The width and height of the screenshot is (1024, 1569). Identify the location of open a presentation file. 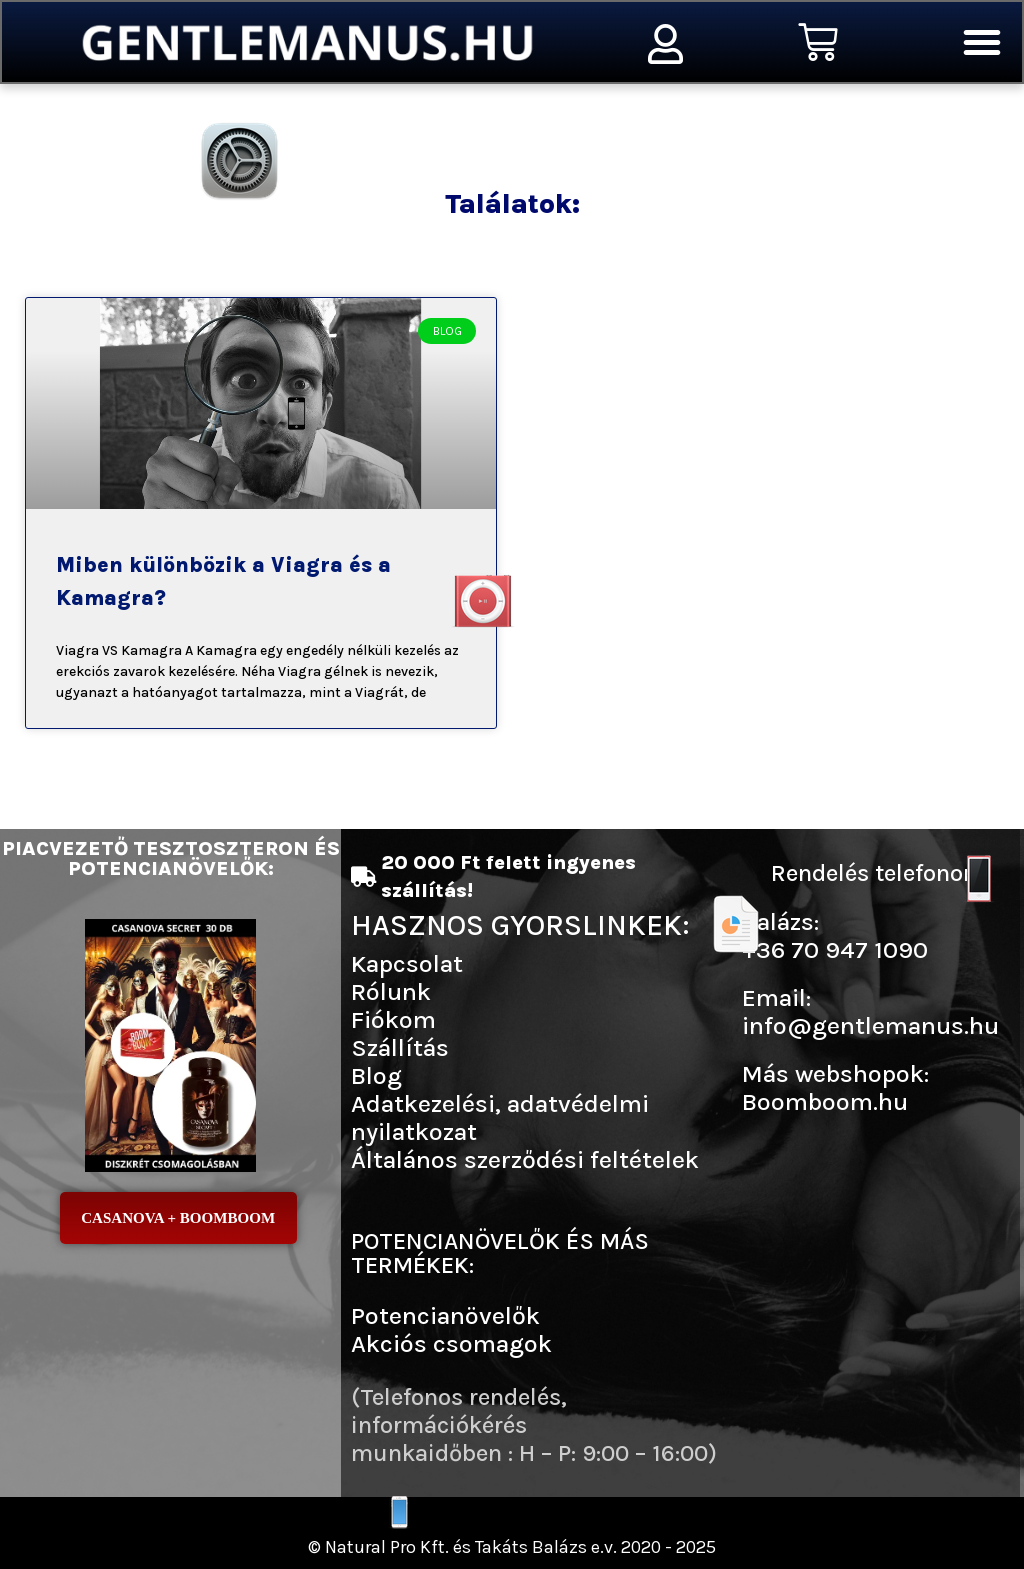
(736, 924).